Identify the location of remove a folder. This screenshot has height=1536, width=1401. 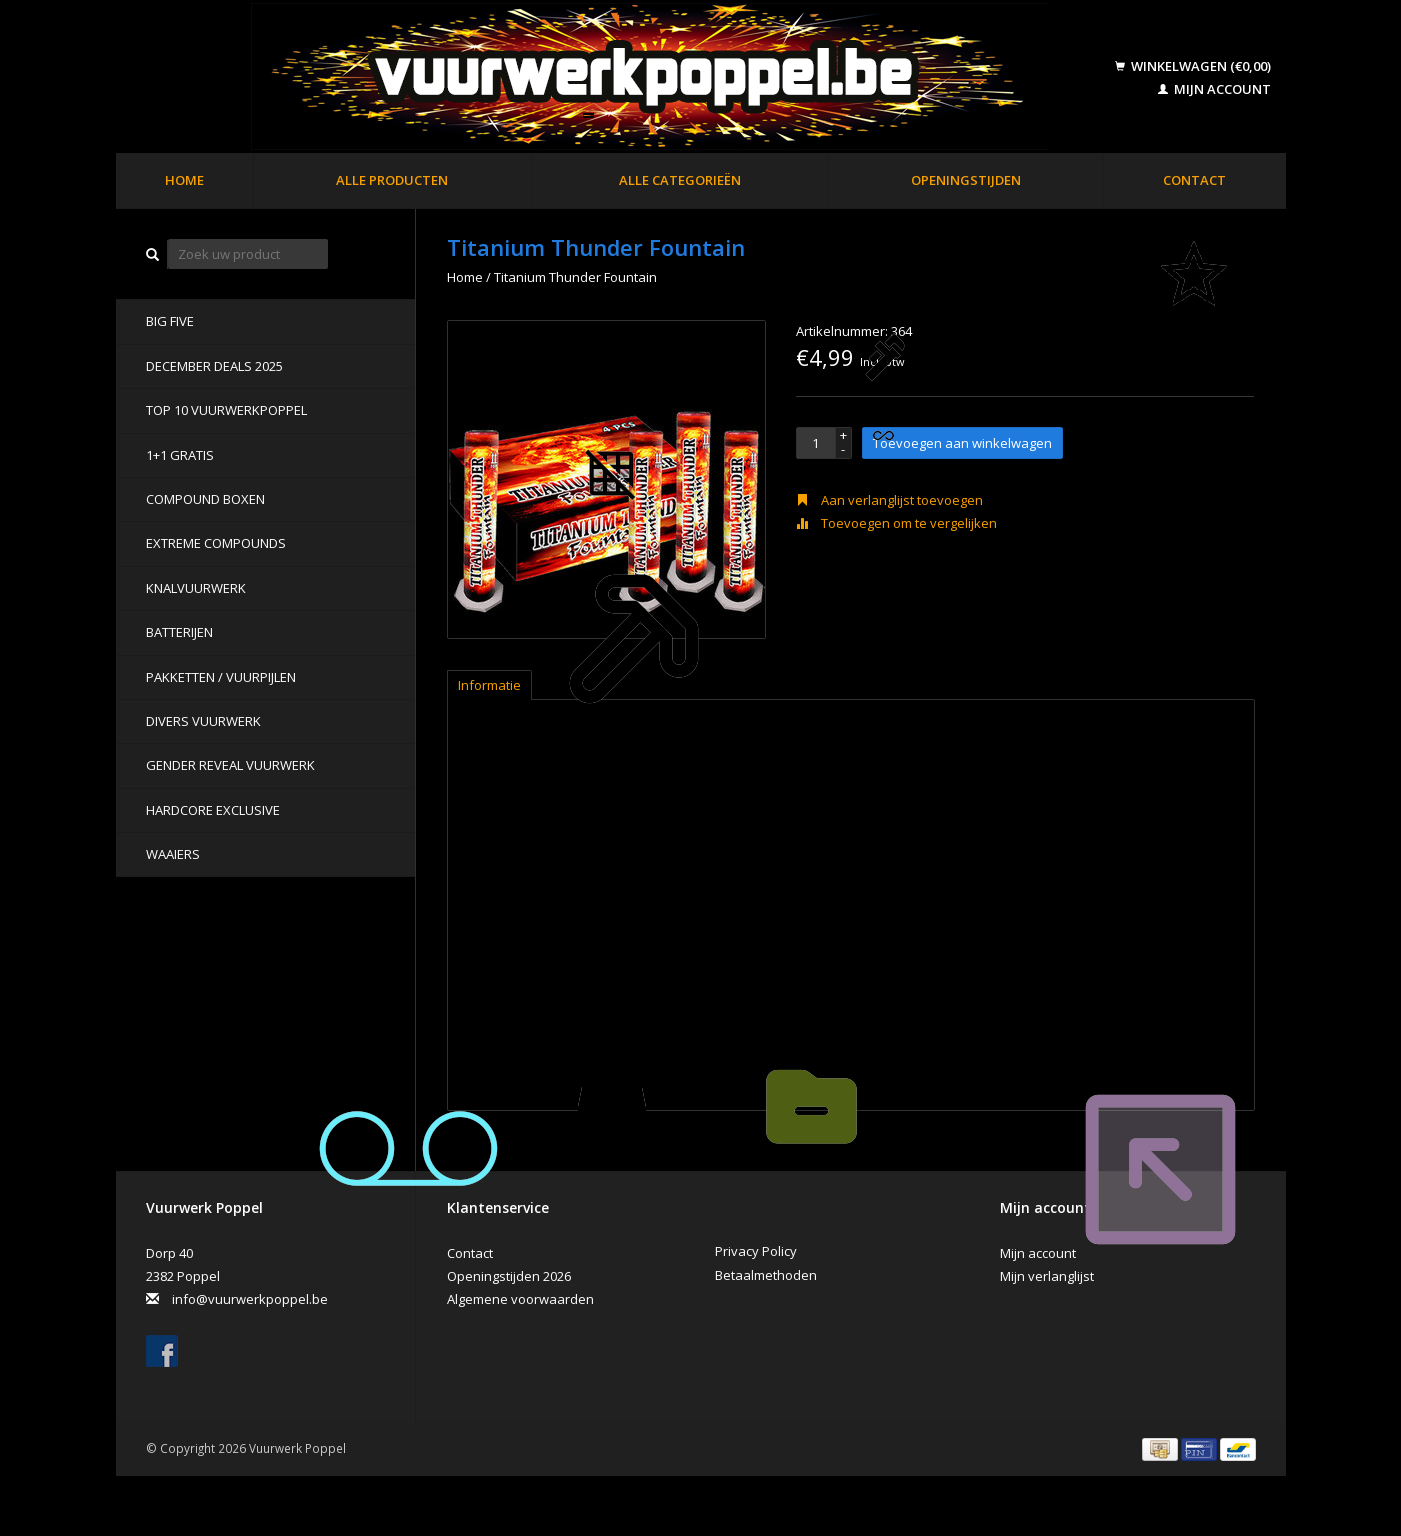
(811, 1109).